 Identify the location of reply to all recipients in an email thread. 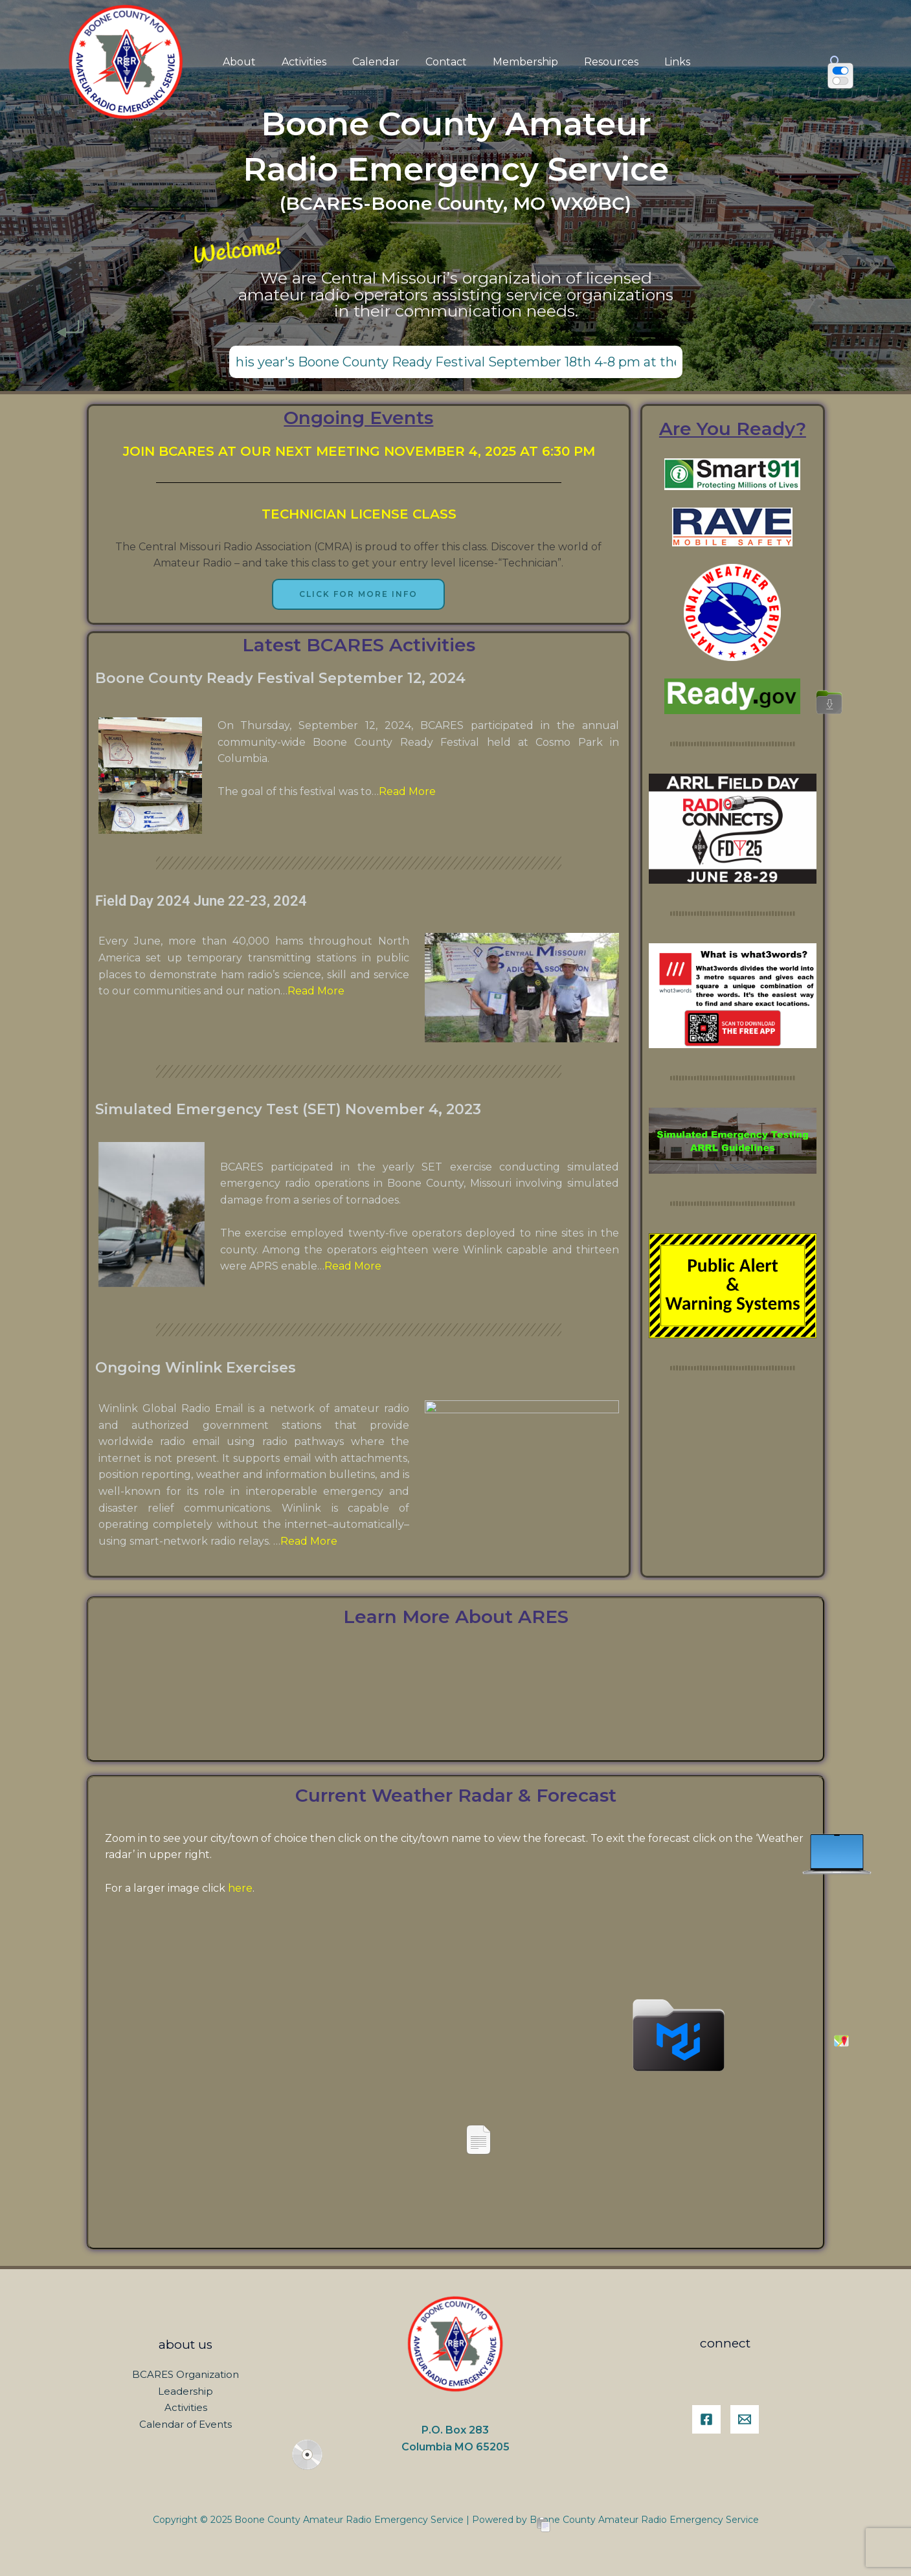
(70, 326).